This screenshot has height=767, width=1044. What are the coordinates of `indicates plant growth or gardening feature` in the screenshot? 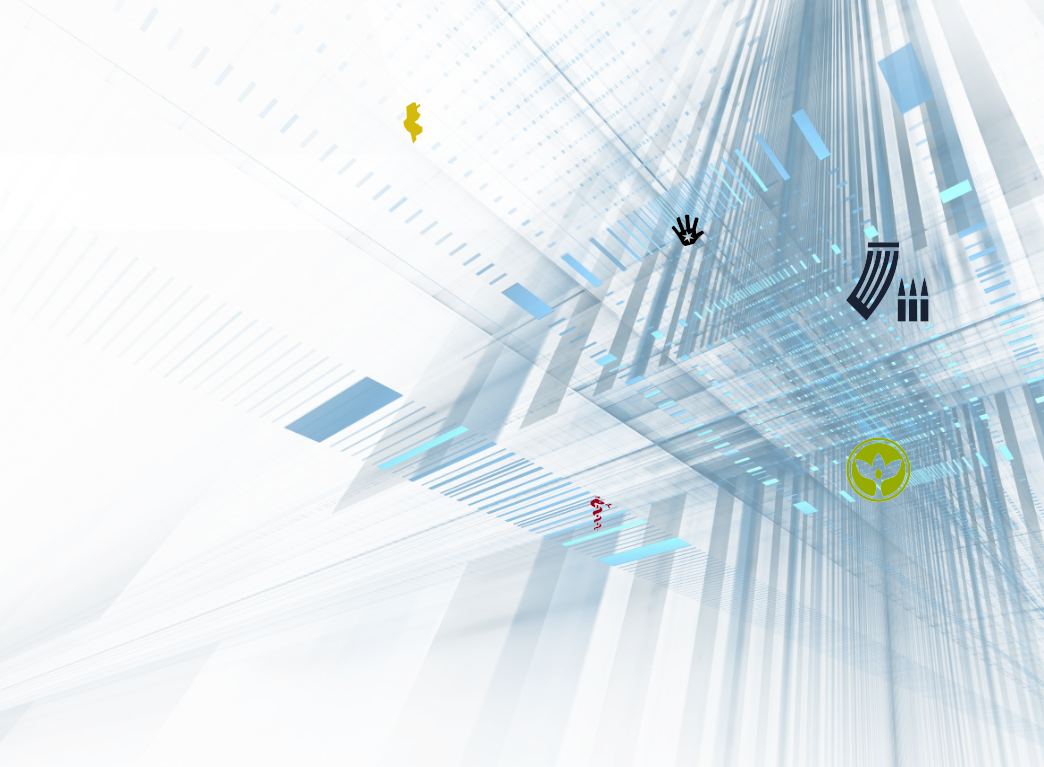 It's located at (878, 469).